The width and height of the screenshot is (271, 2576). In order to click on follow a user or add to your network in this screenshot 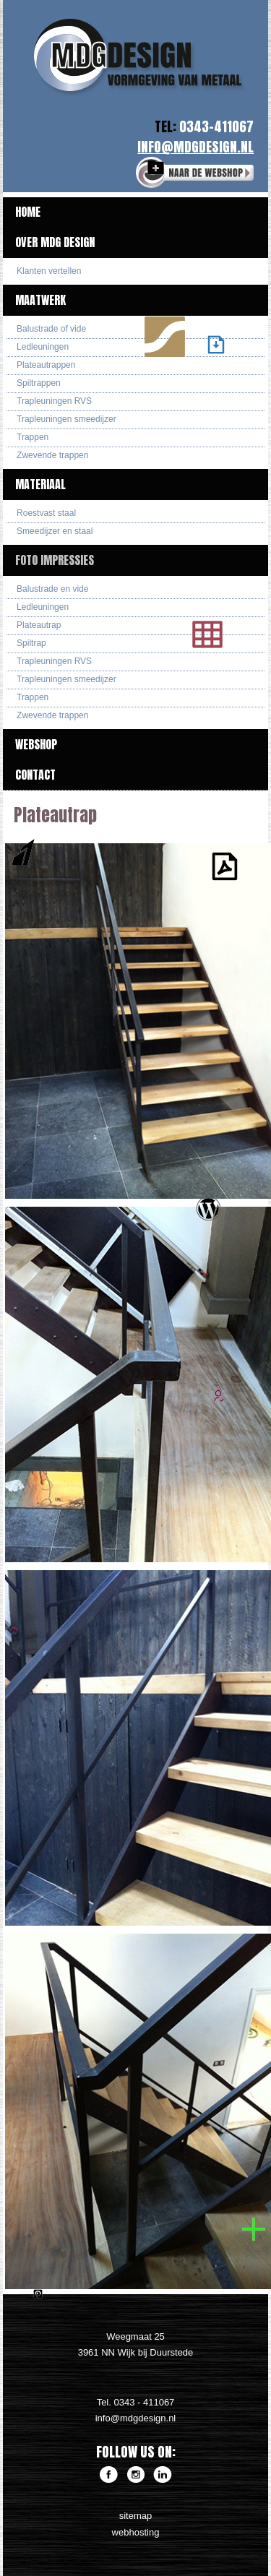, I will do `click(218, 1396)`.